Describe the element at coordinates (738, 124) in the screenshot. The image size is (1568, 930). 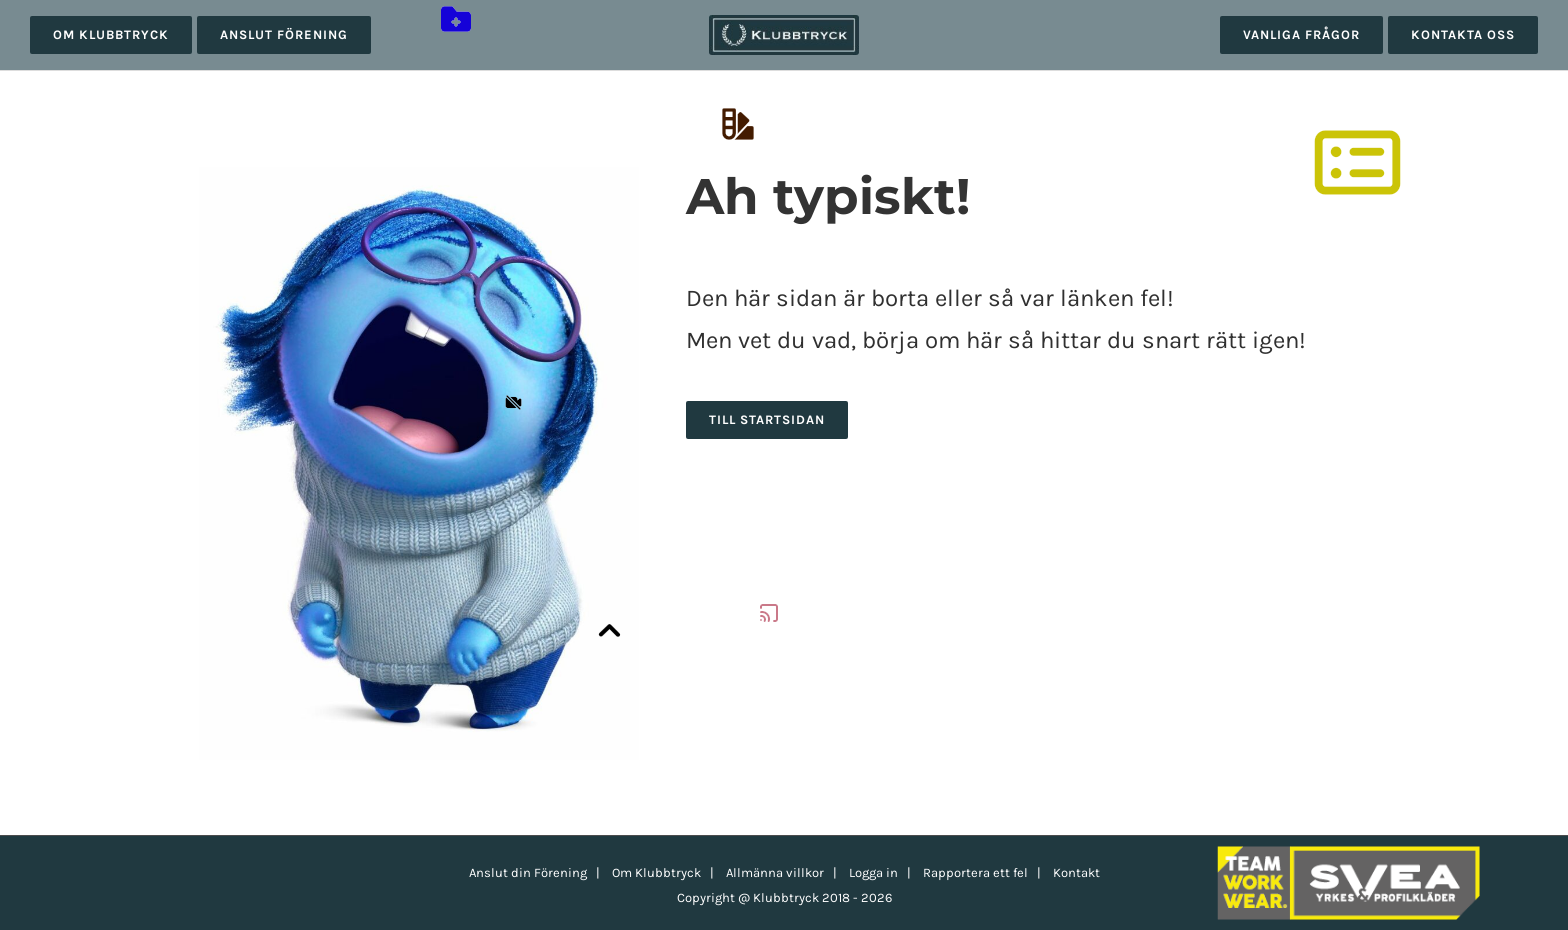
I see `access color palette or theme settings` at that location.